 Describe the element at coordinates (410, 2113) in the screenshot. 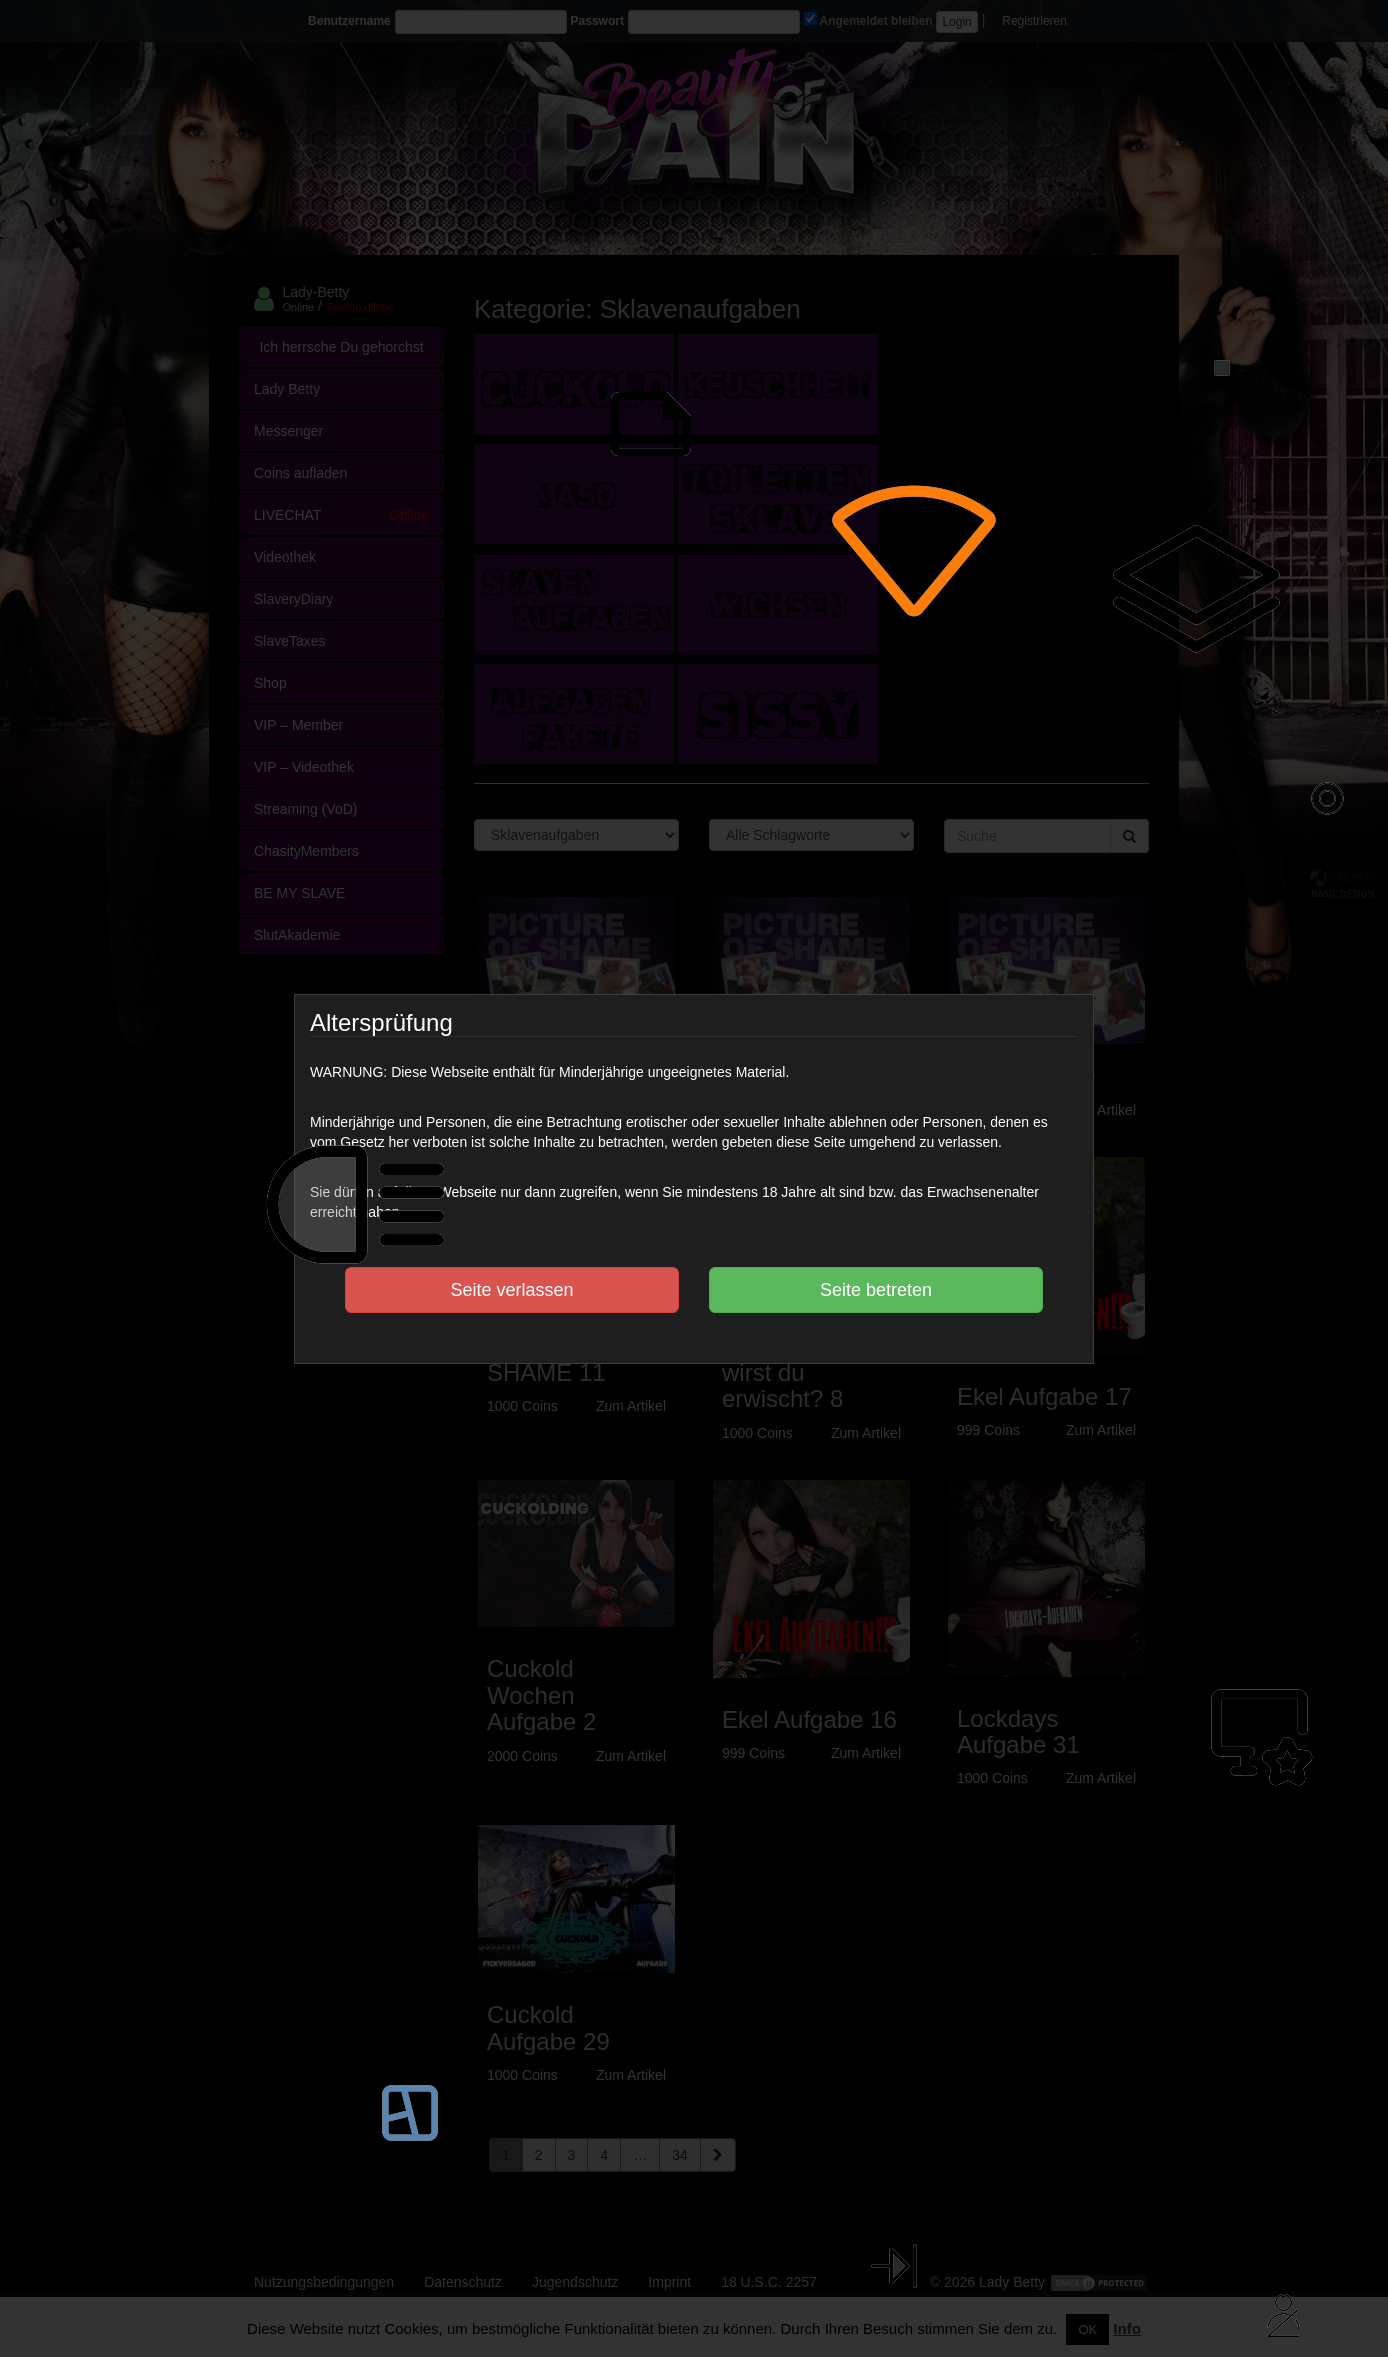

I see `switch to collage layout view` at that location.